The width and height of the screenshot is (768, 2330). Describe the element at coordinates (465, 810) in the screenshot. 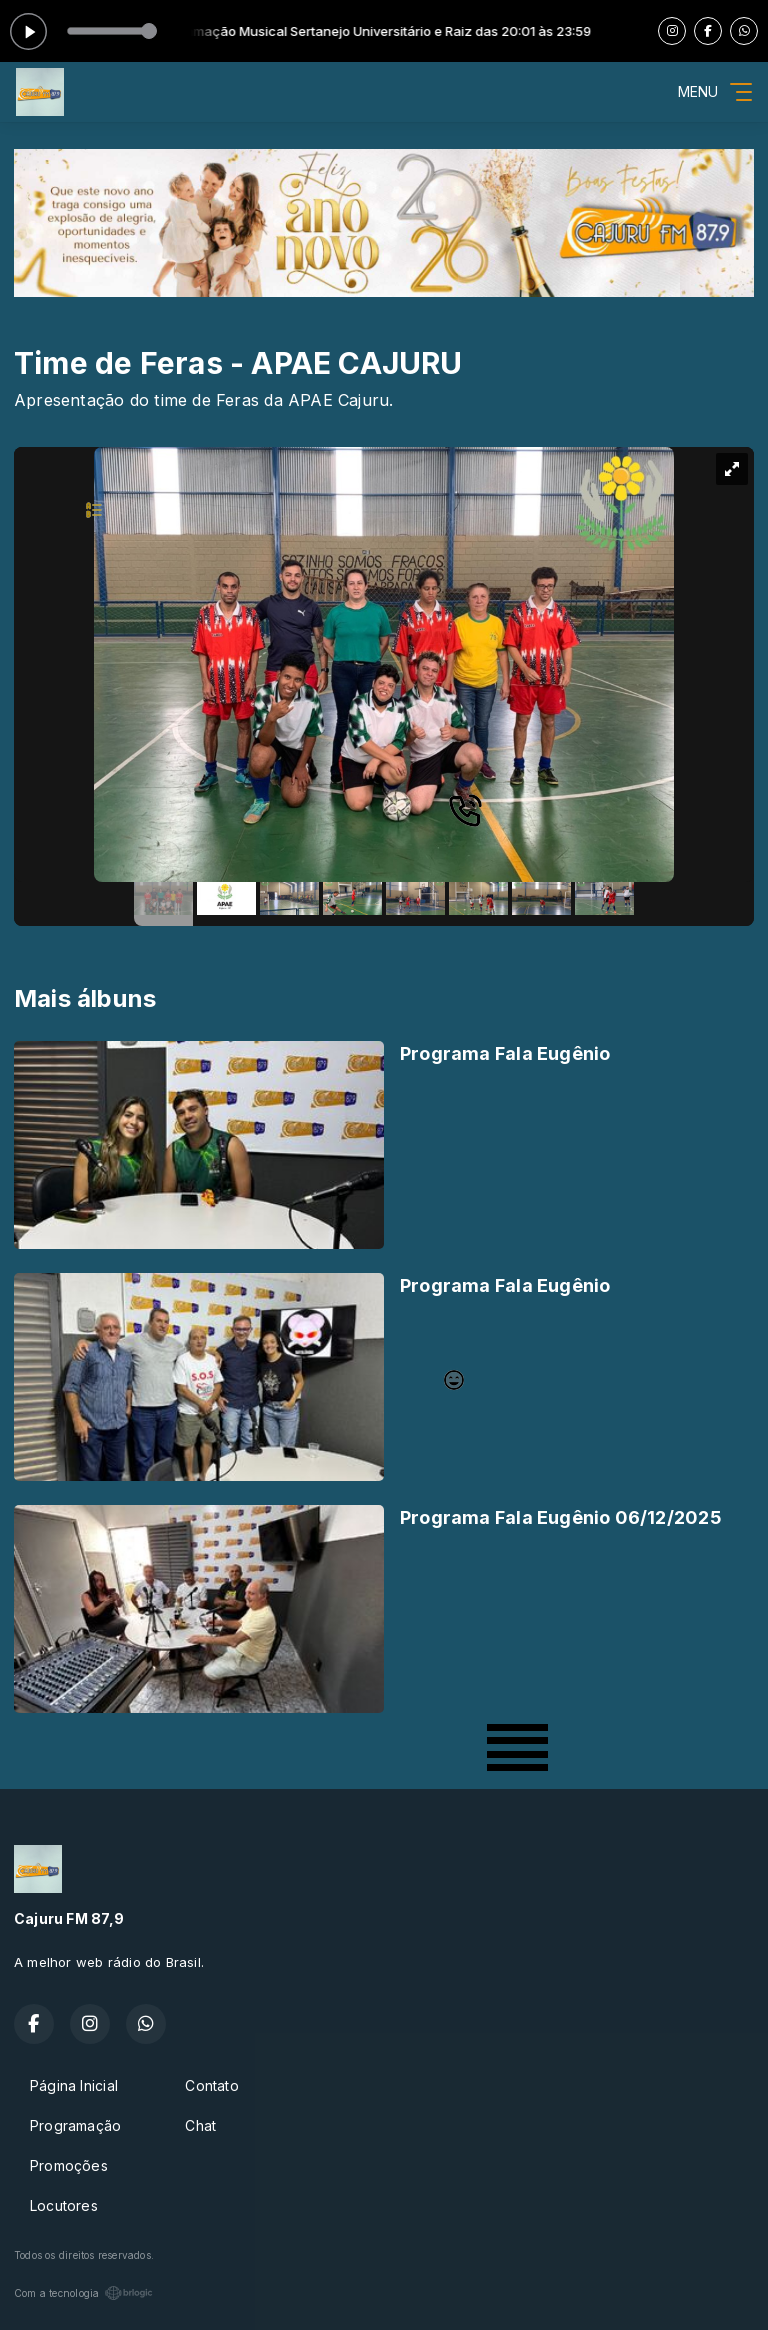

I see `make a phone call` at that location.